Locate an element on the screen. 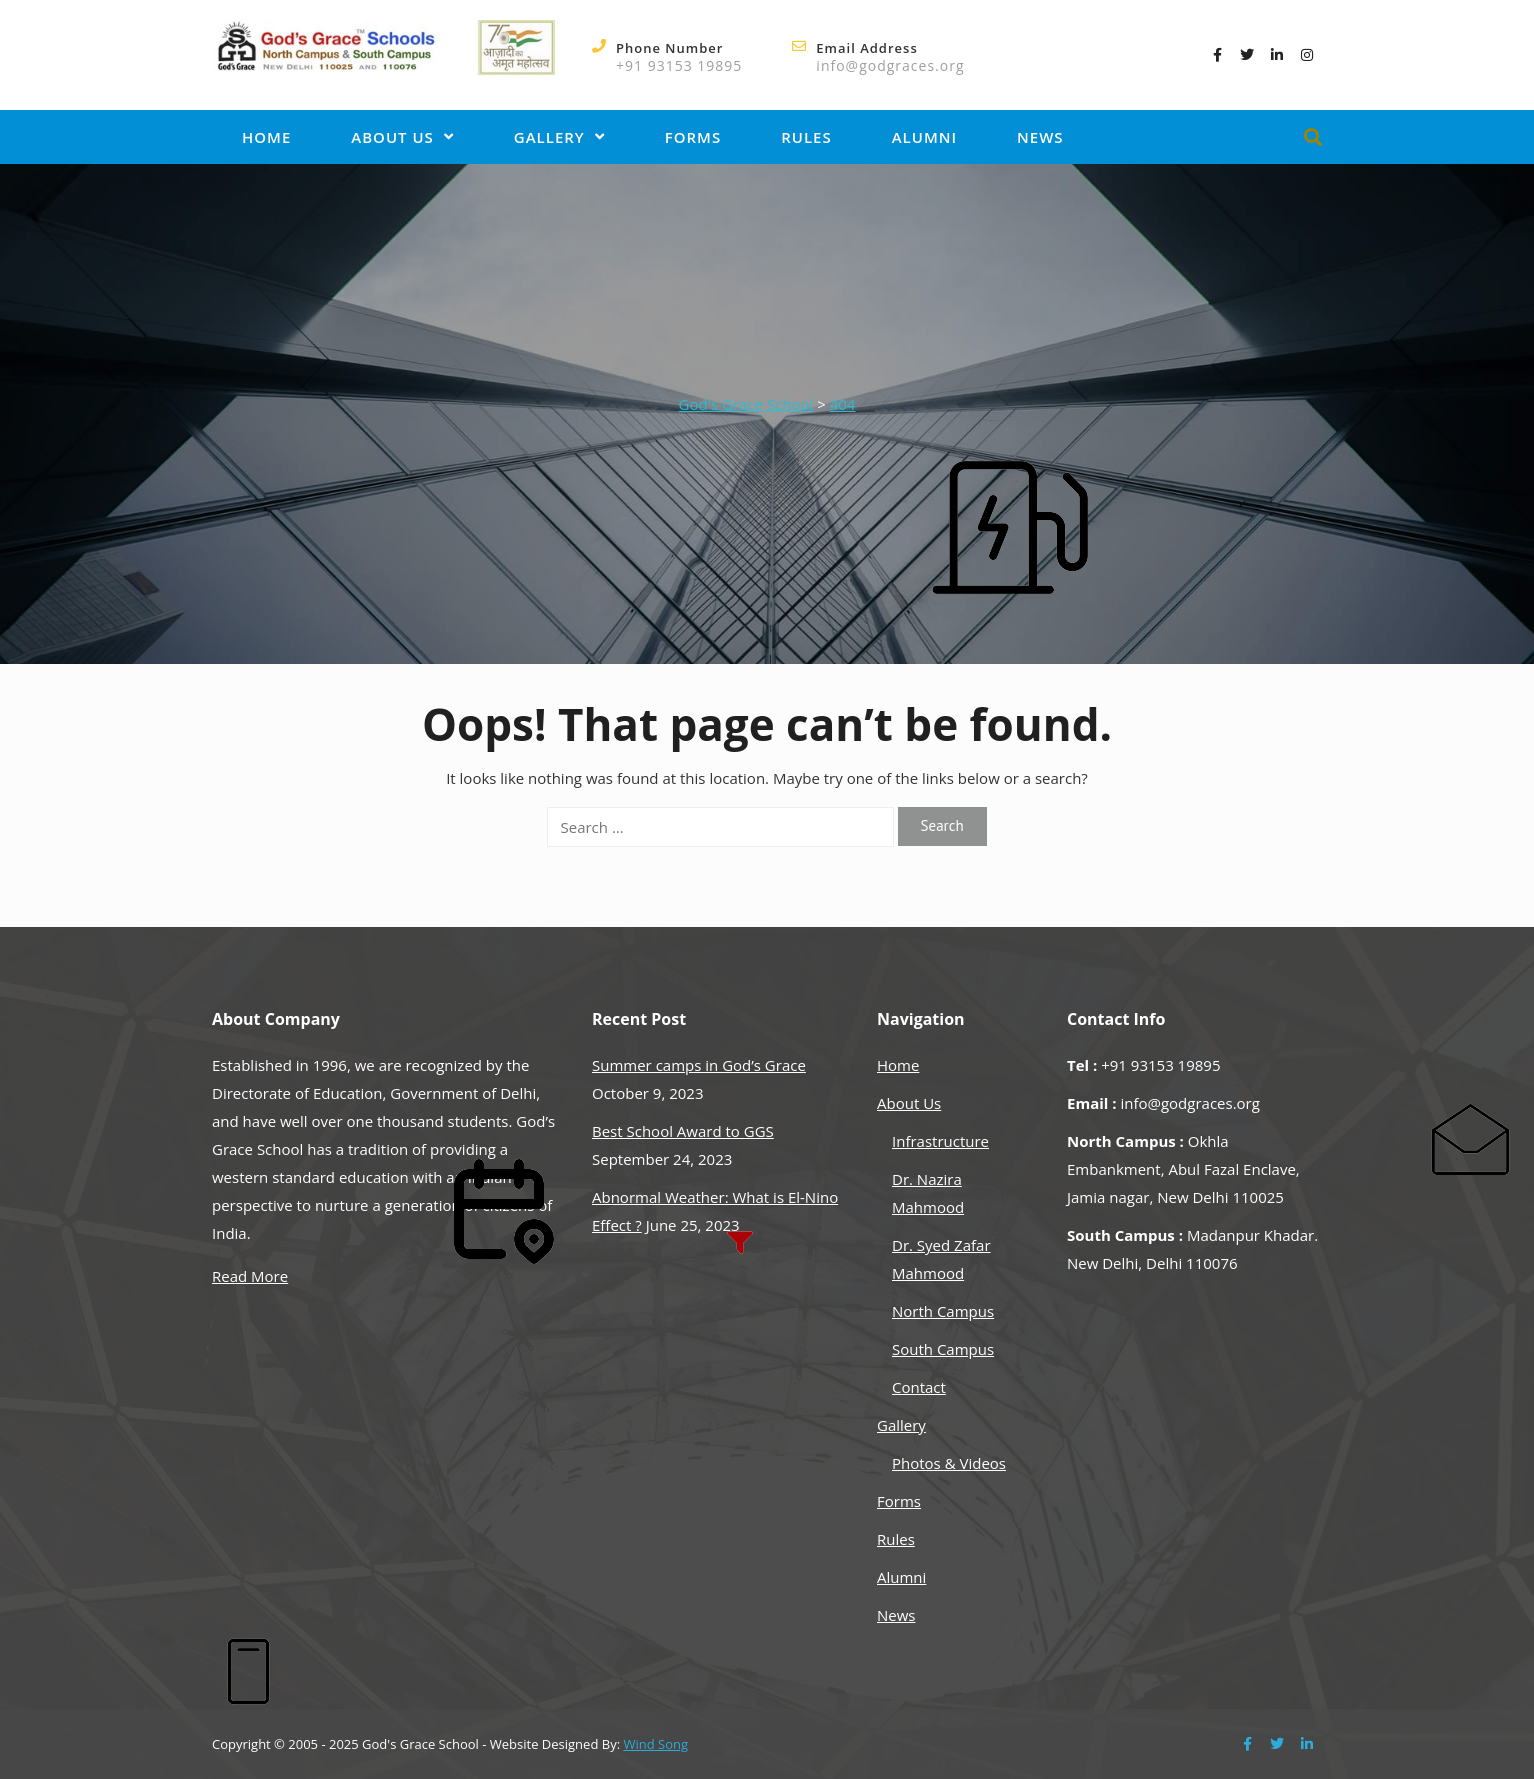 This screenshot has width=1534, height=1779. pin an event to a specific location is located at coordinates (499, 1209).